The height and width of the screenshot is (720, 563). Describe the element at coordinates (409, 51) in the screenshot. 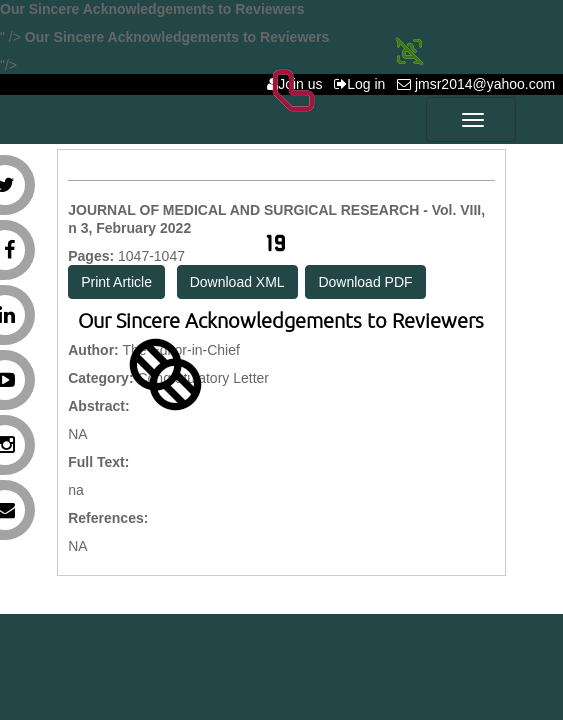

I see `access control disabled` at that location.